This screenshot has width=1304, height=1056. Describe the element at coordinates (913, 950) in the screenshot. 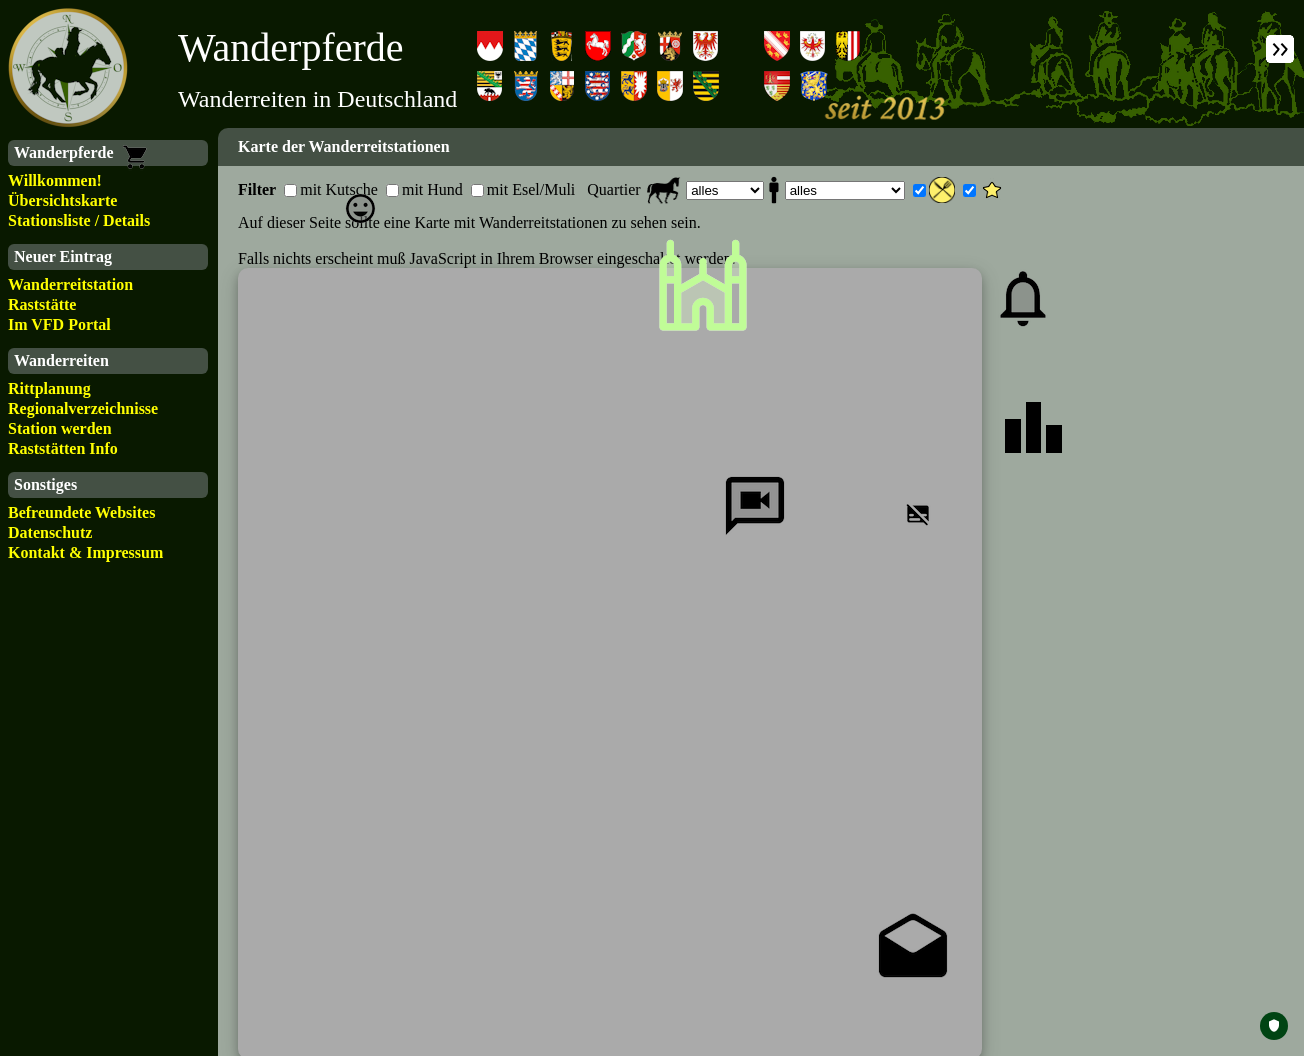

I see `view your draft messages` at that location.